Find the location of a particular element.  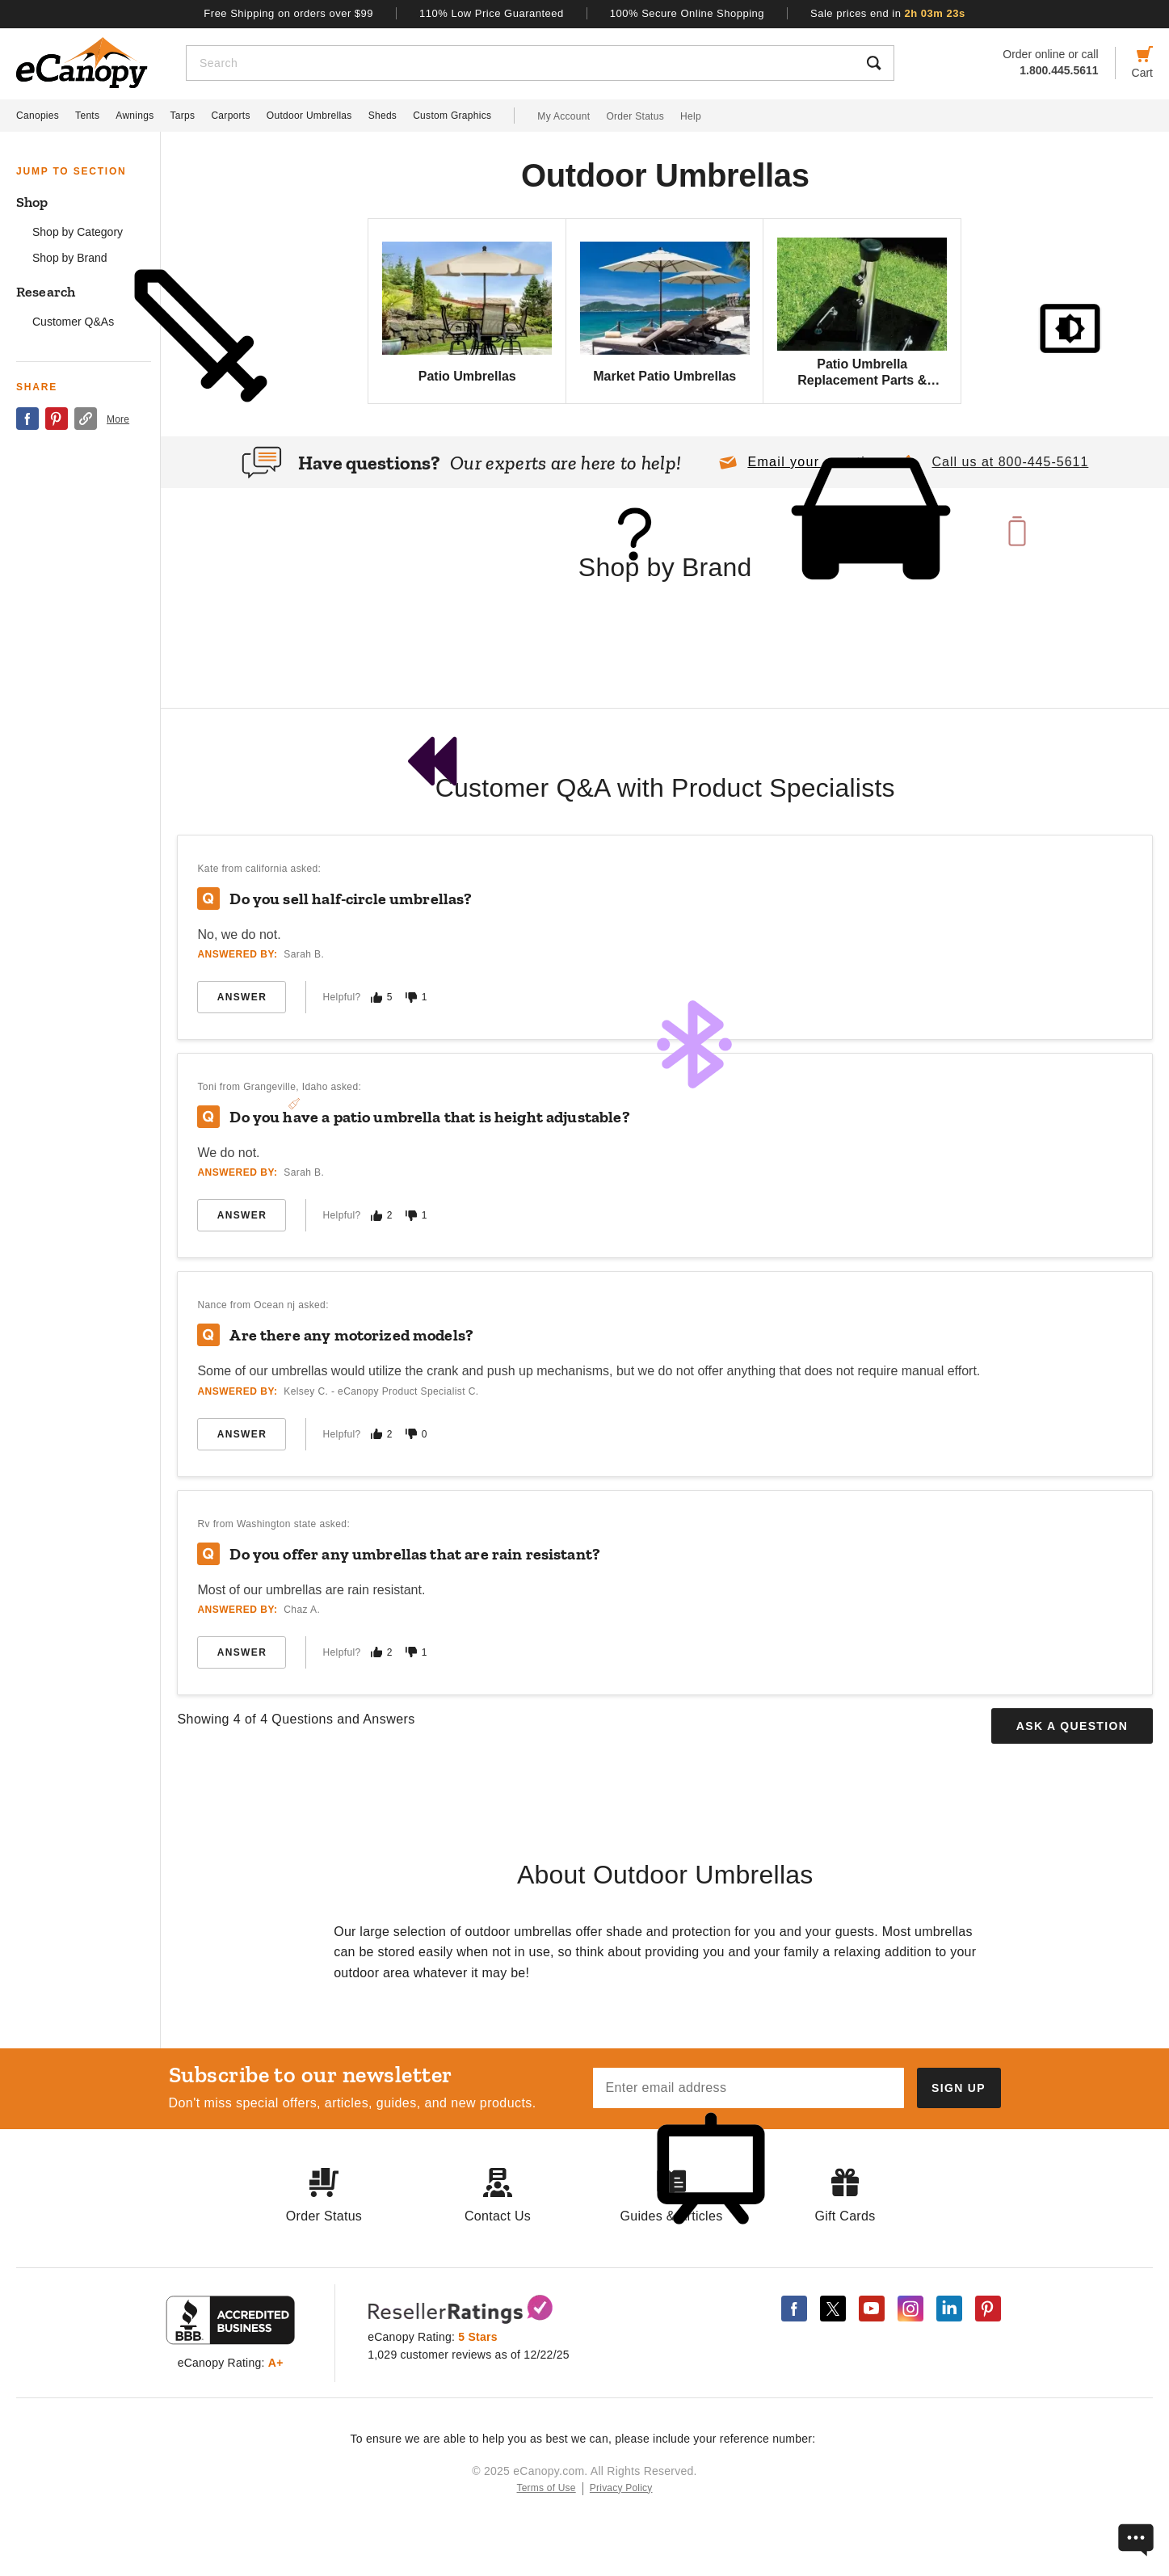

skip to previous track or beginning is located at coordinates (435, 761).